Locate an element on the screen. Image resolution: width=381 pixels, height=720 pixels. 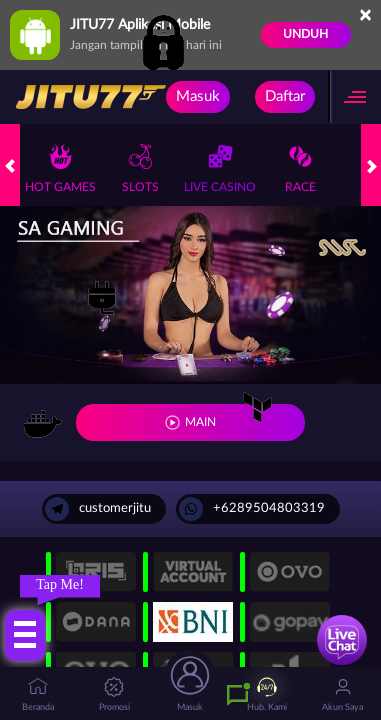
open private internet access vpn app is located at coordinates (163, 42).